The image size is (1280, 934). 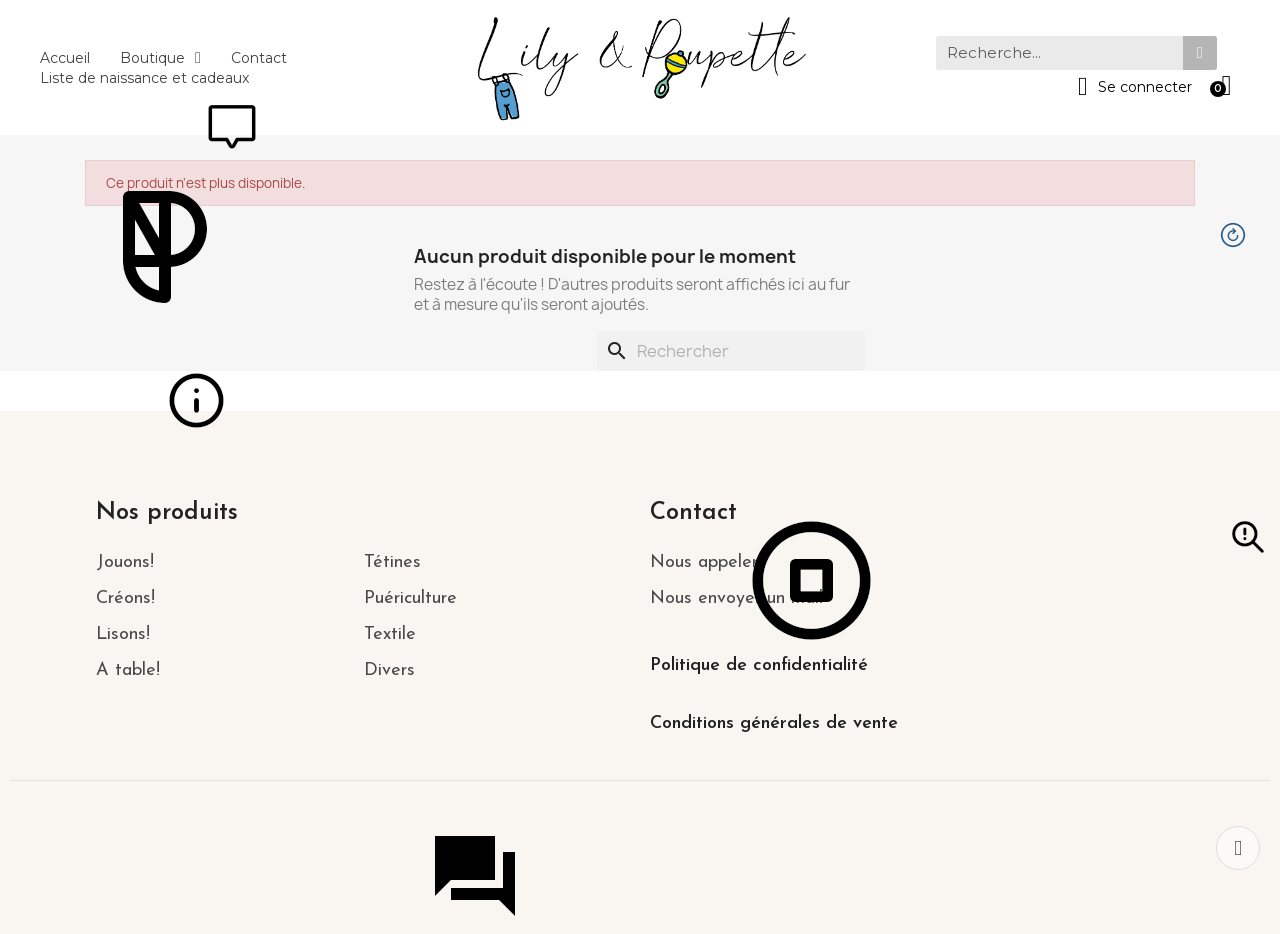 I want to click on refresh or reload content, so click(x=1233, y=235).